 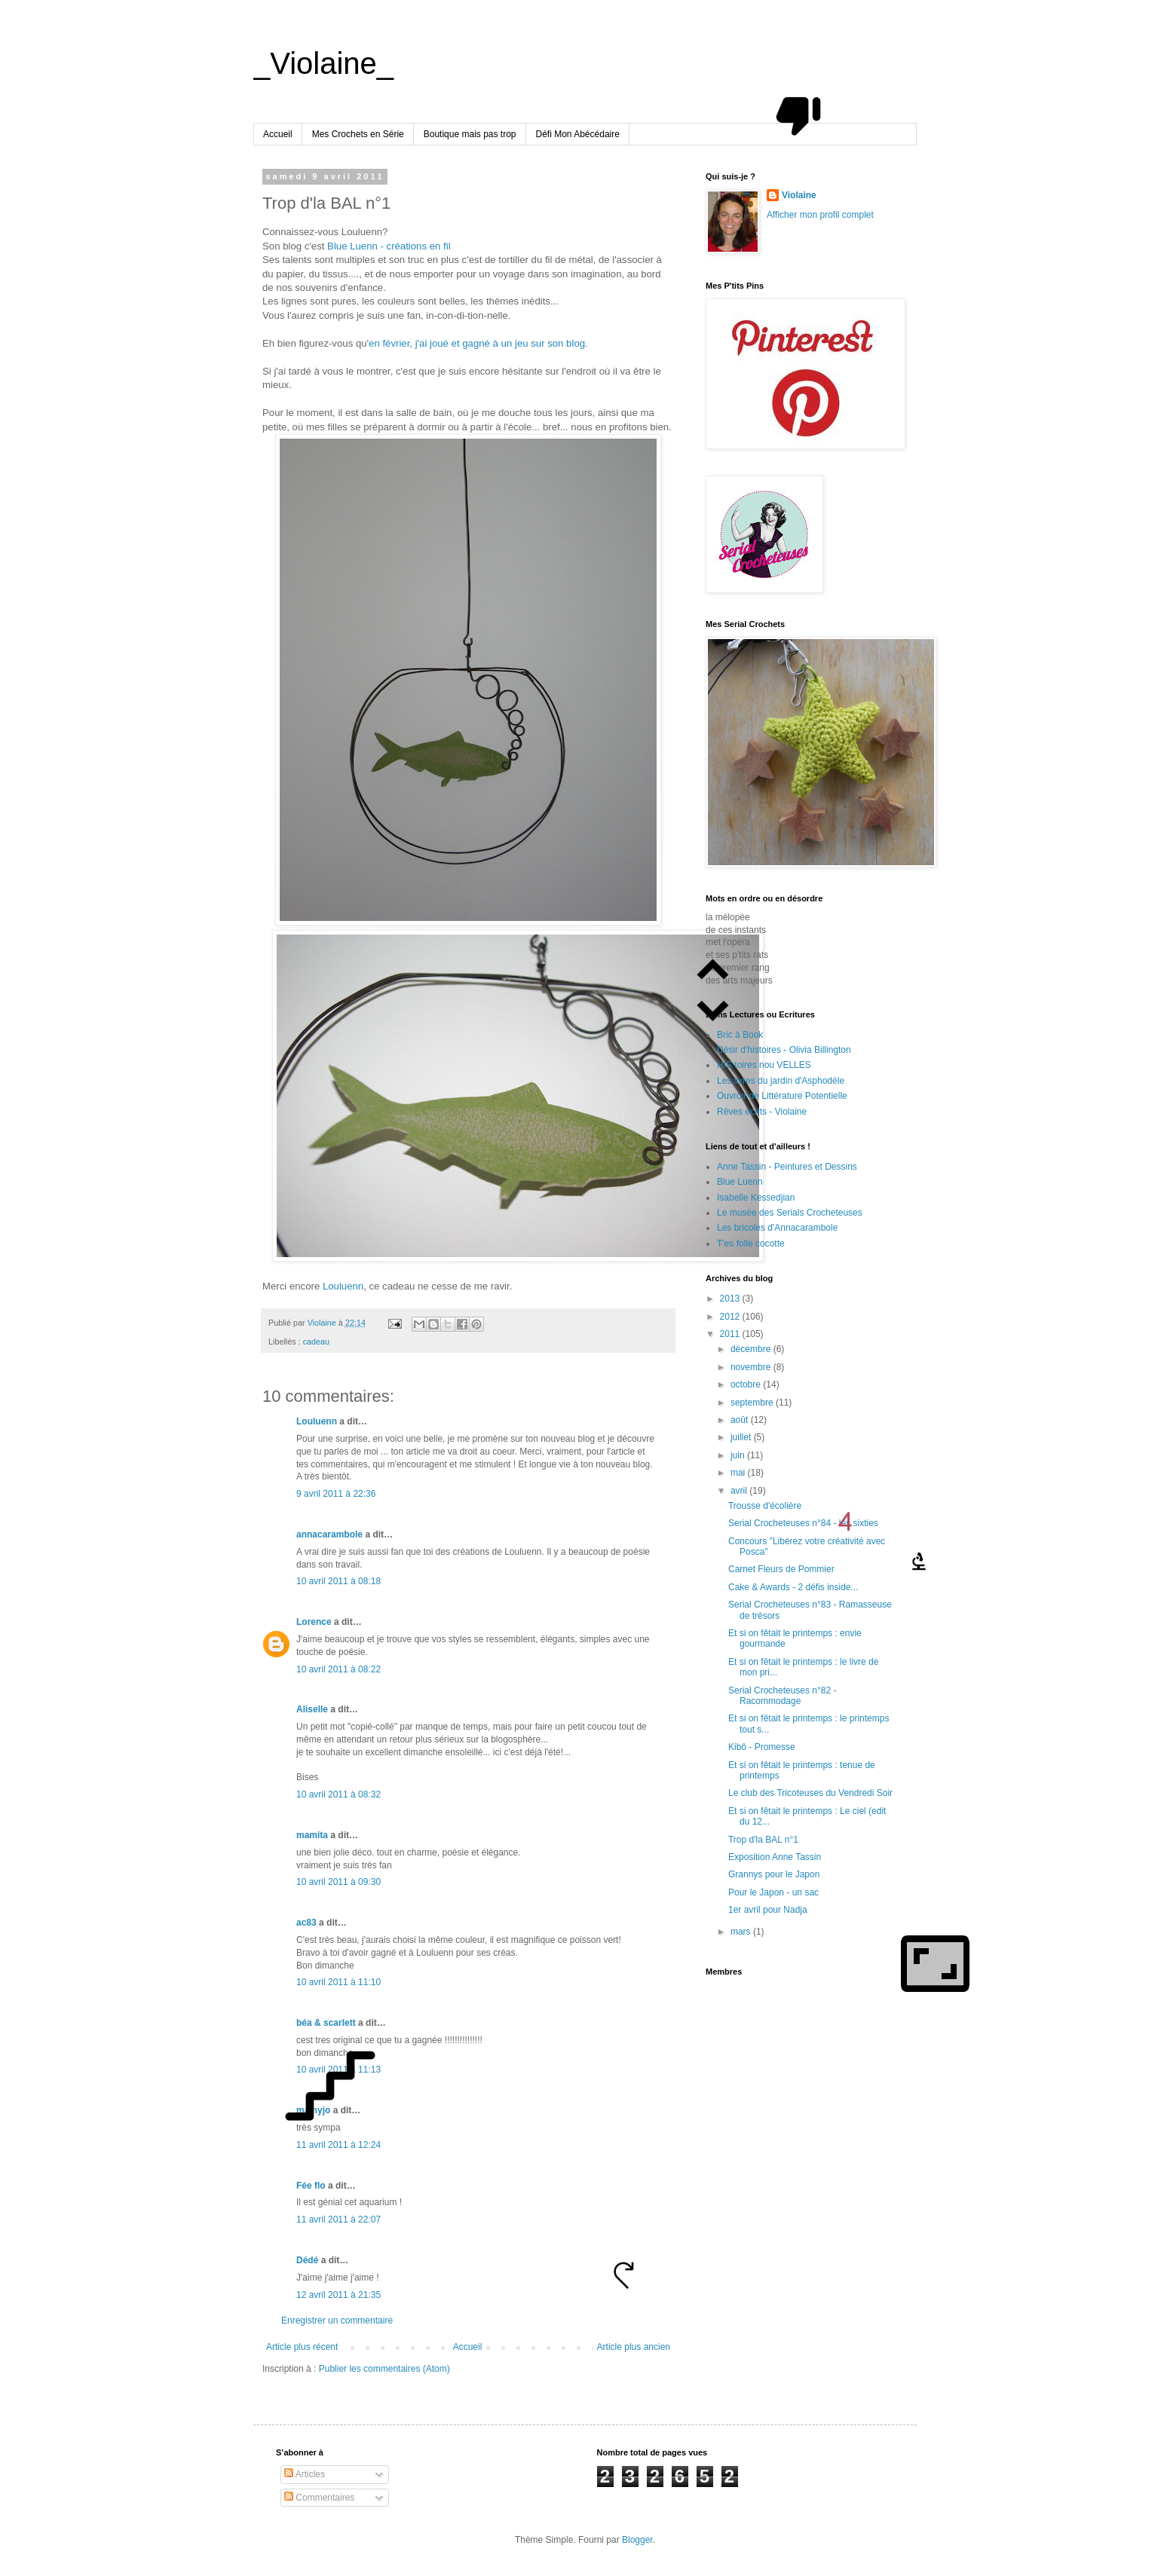 What do you see at coordinates (935, 1963) in the screenshot?
I see `adjust aspect ratio settings` at bounding box center [935, 1963].